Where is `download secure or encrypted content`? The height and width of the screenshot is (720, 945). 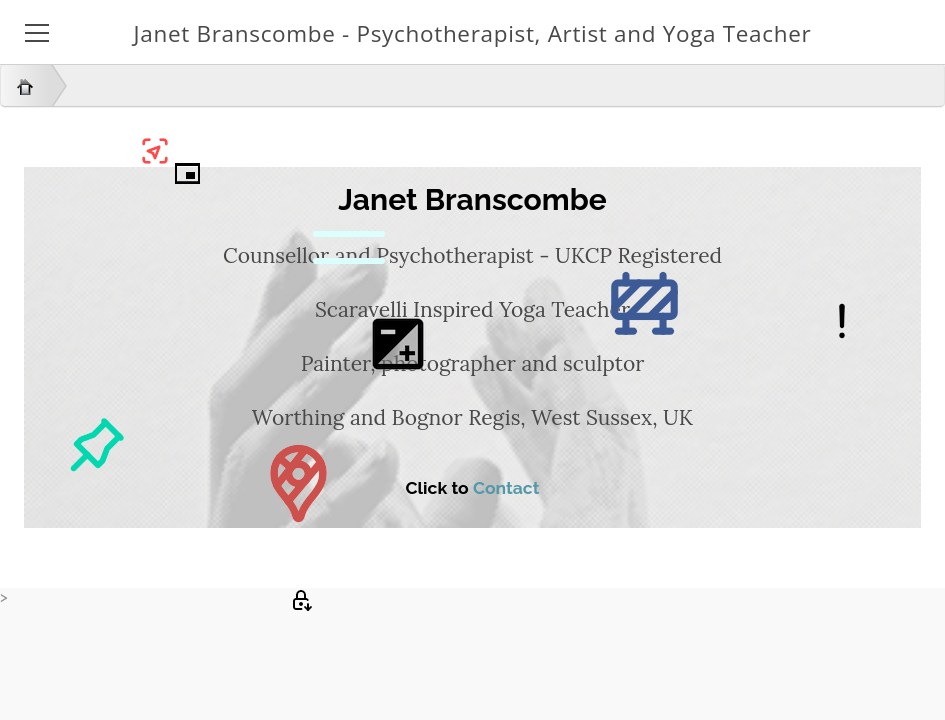
download secure or encrypted content is located at coordinates (301, 600).